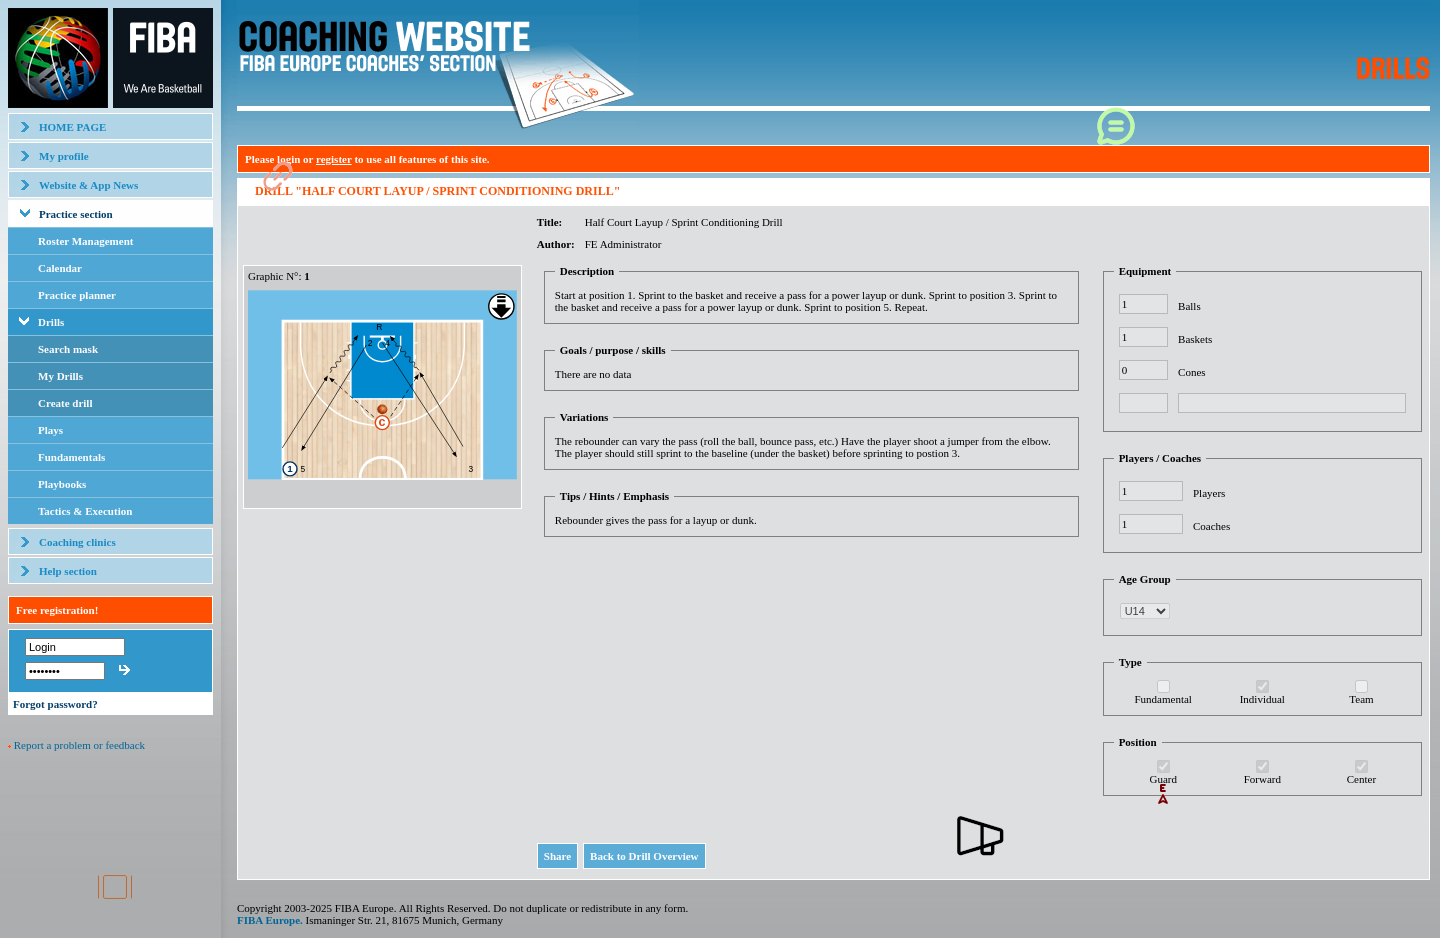  What do you see at coordinates (115, 887) in the screenshot?
I see `start a slideshow presentation` at bounding box center [115, 887].